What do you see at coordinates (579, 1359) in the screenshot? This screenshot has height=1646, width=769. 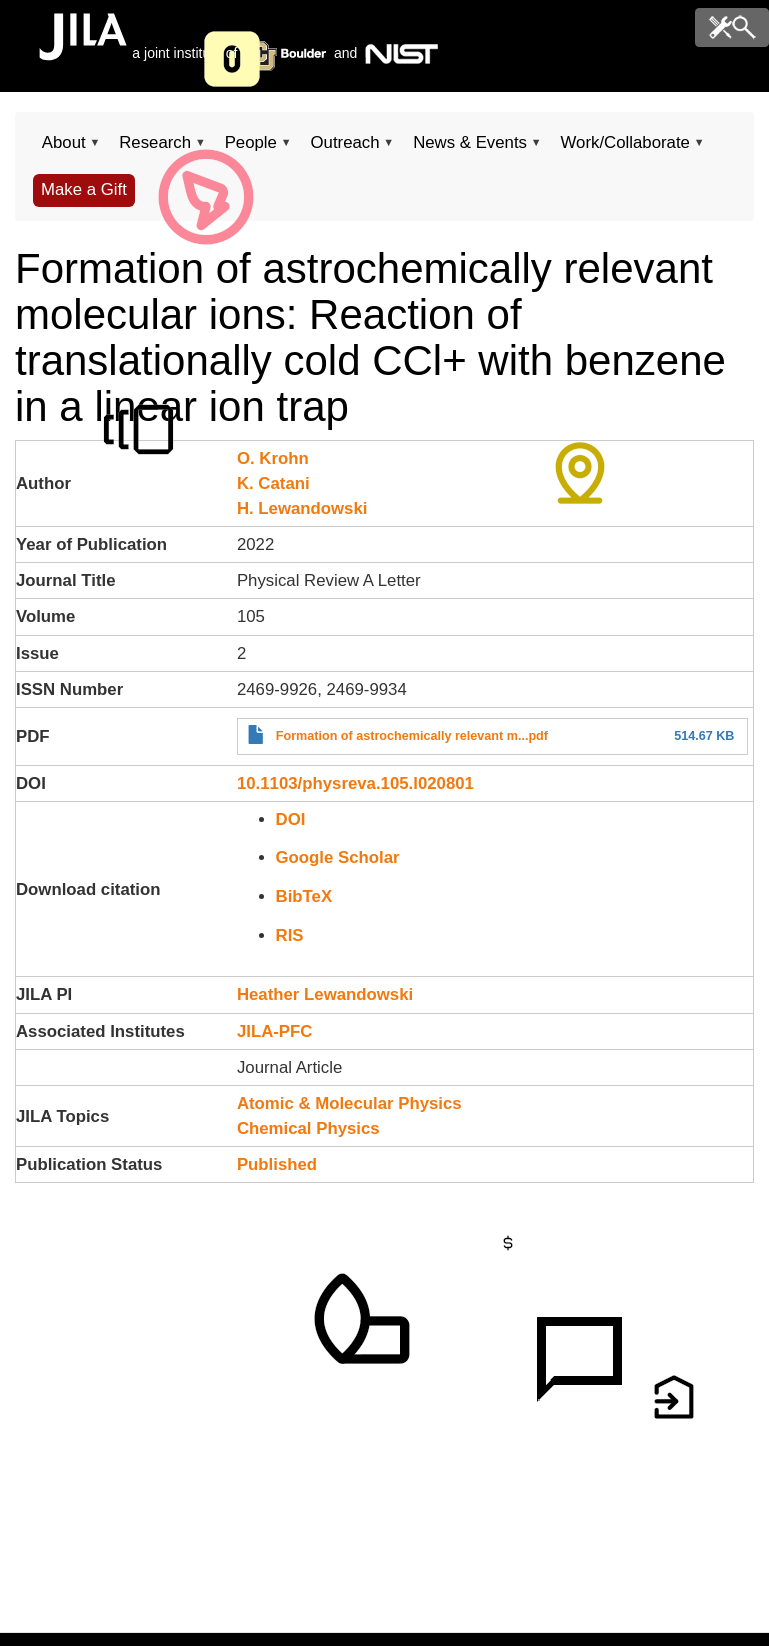 I see `open chat or messaging` at bounding box center [579, 1359].